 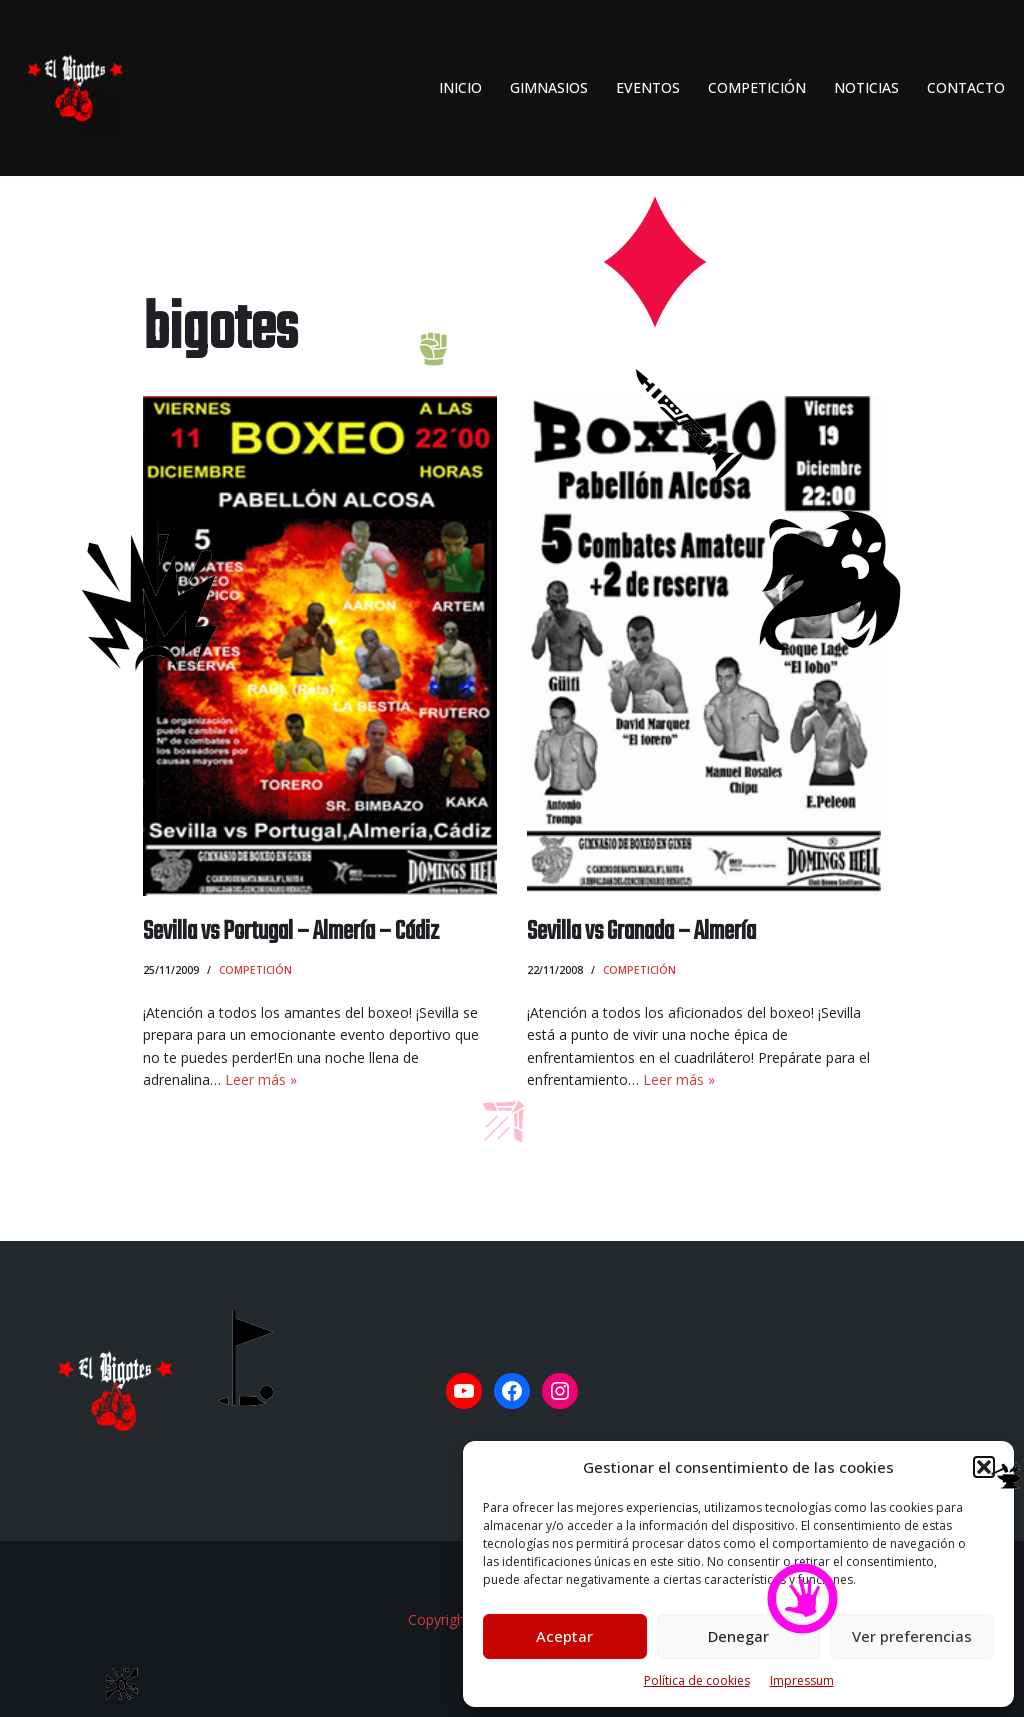 I want to click on indicates diamond suit in card games, so click(x=655, y=262).